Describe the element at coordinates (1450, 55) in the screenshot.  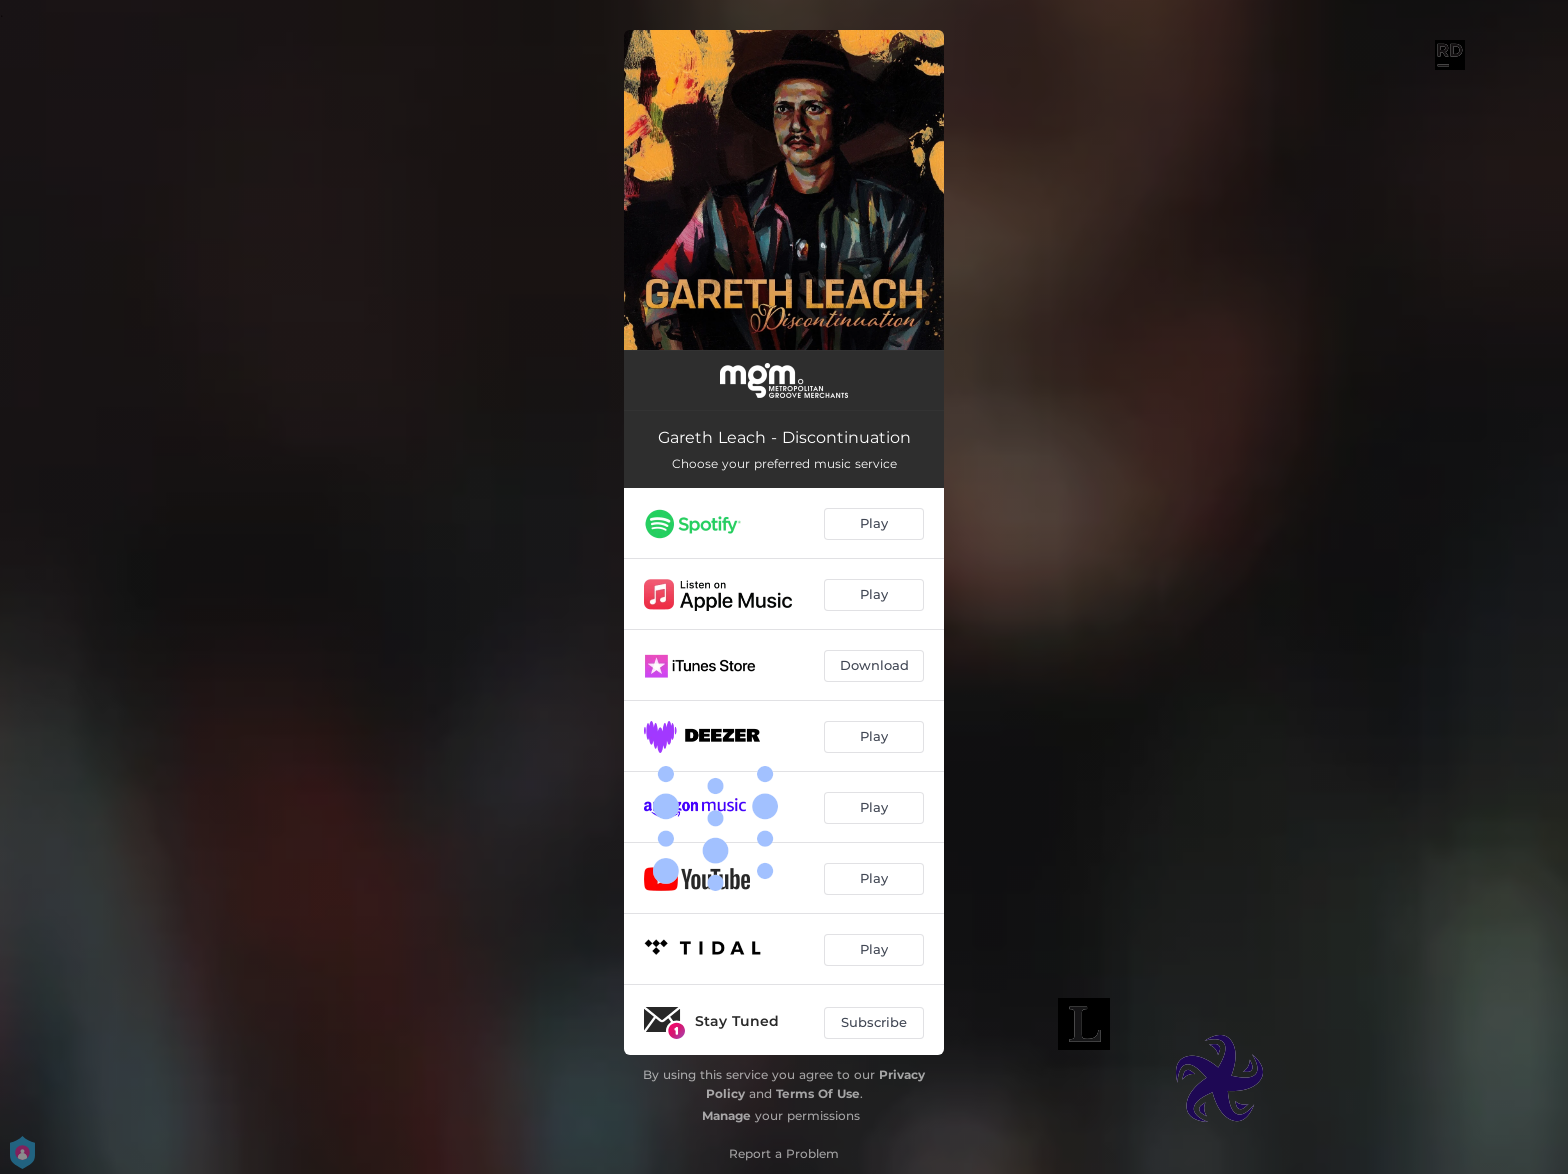
I see `open JetBrains Rider IDE` at that location.